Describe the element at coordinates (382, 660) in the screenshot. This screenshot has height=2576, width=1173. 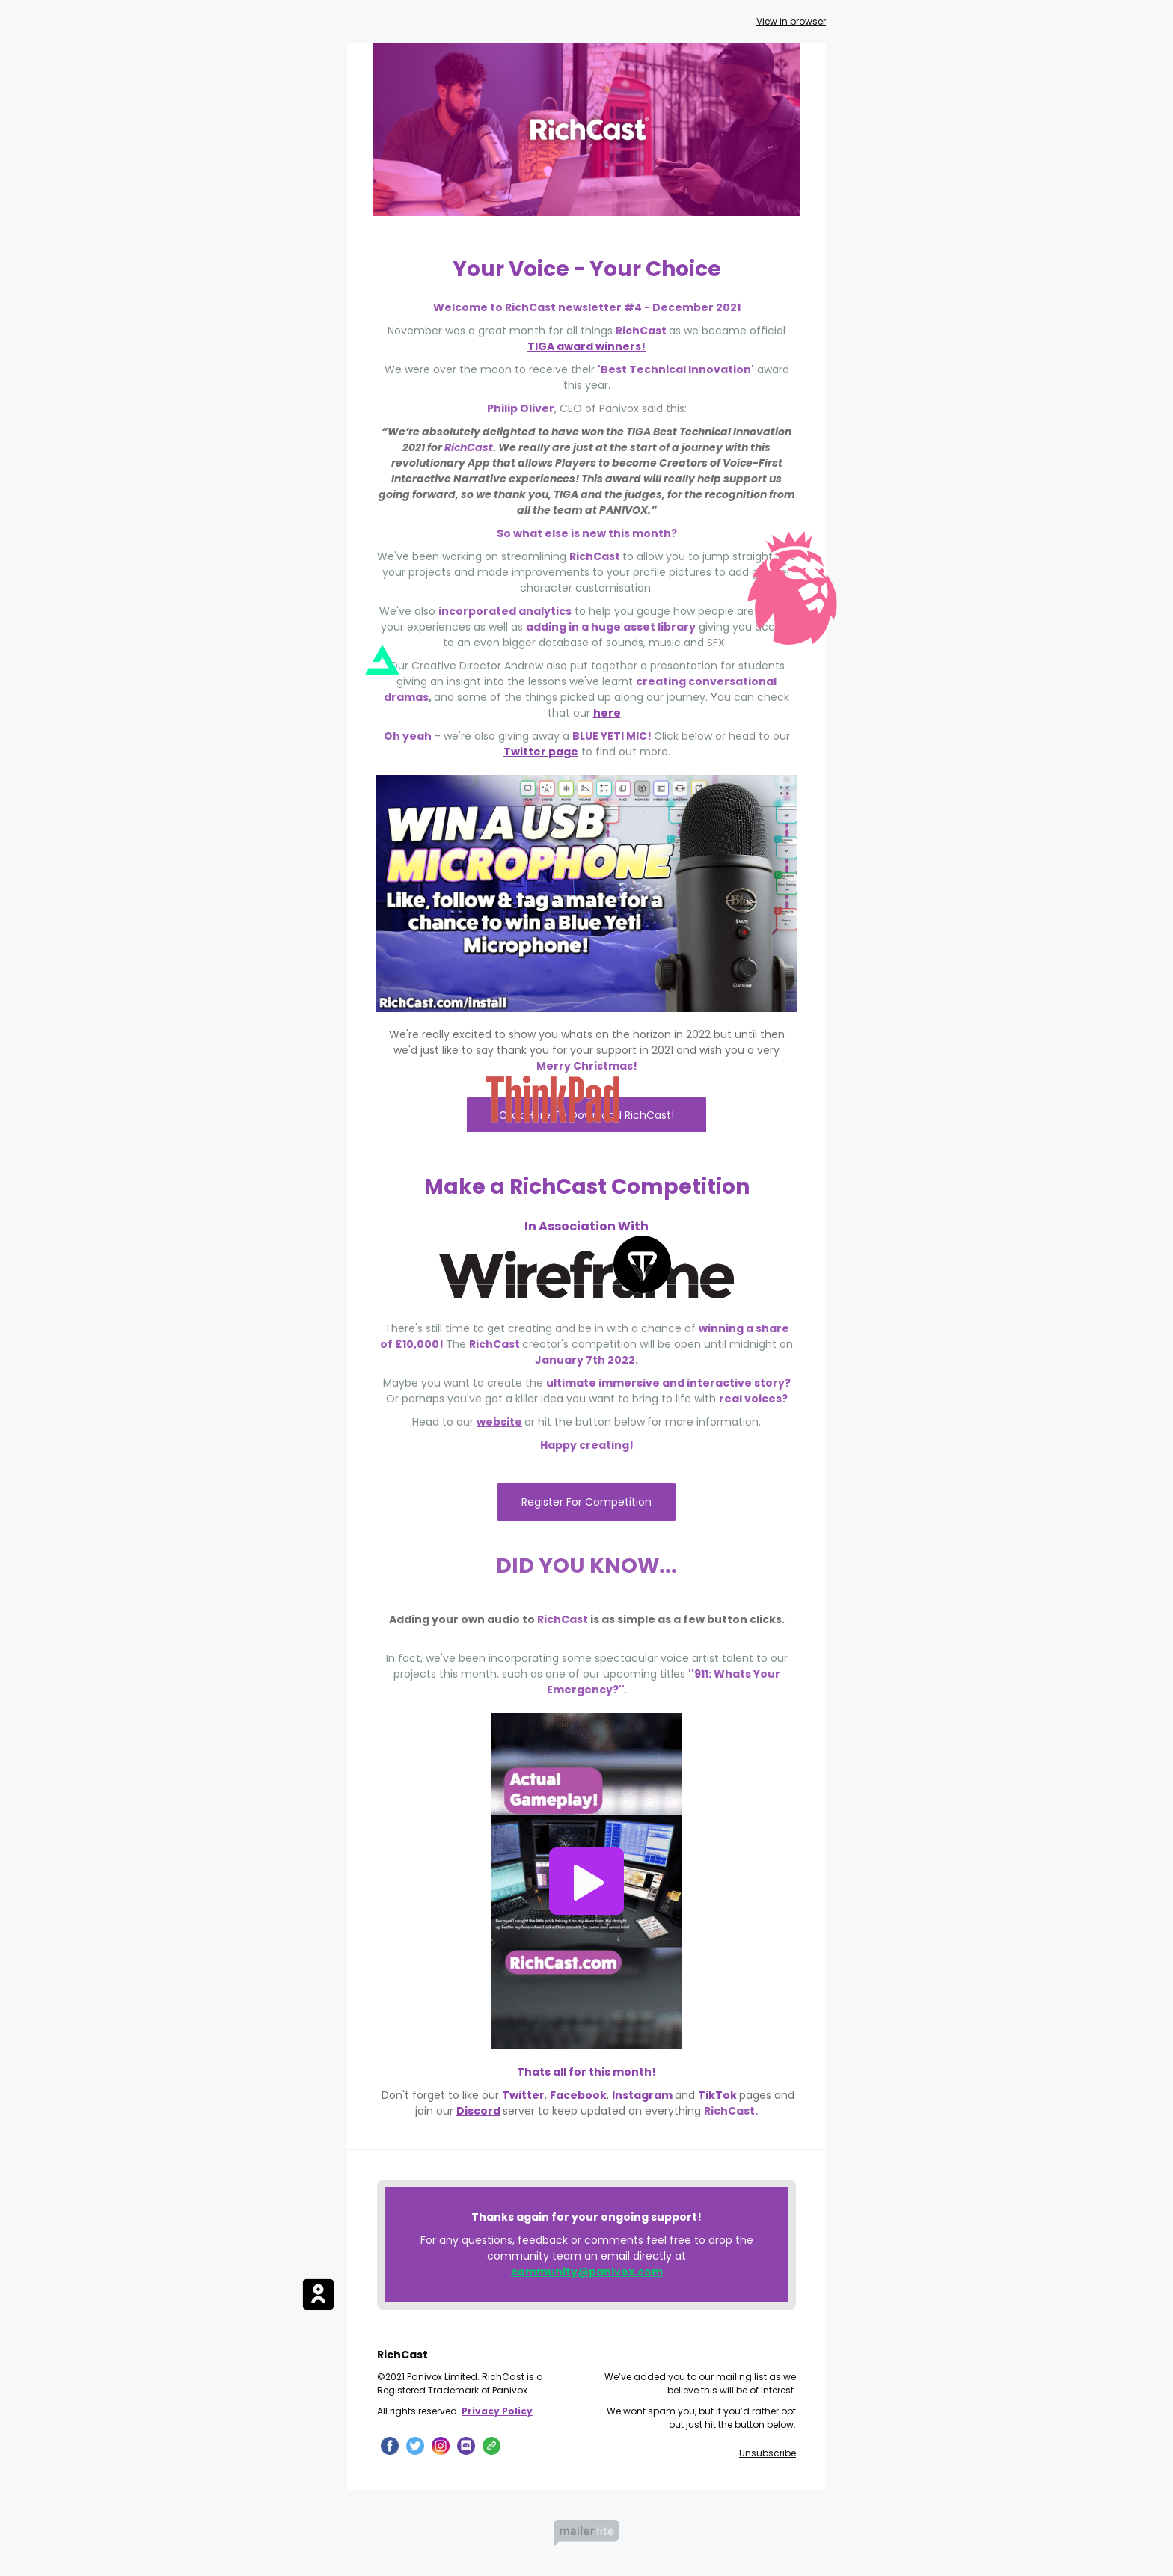
I see `AtlasOS logo` at that location.